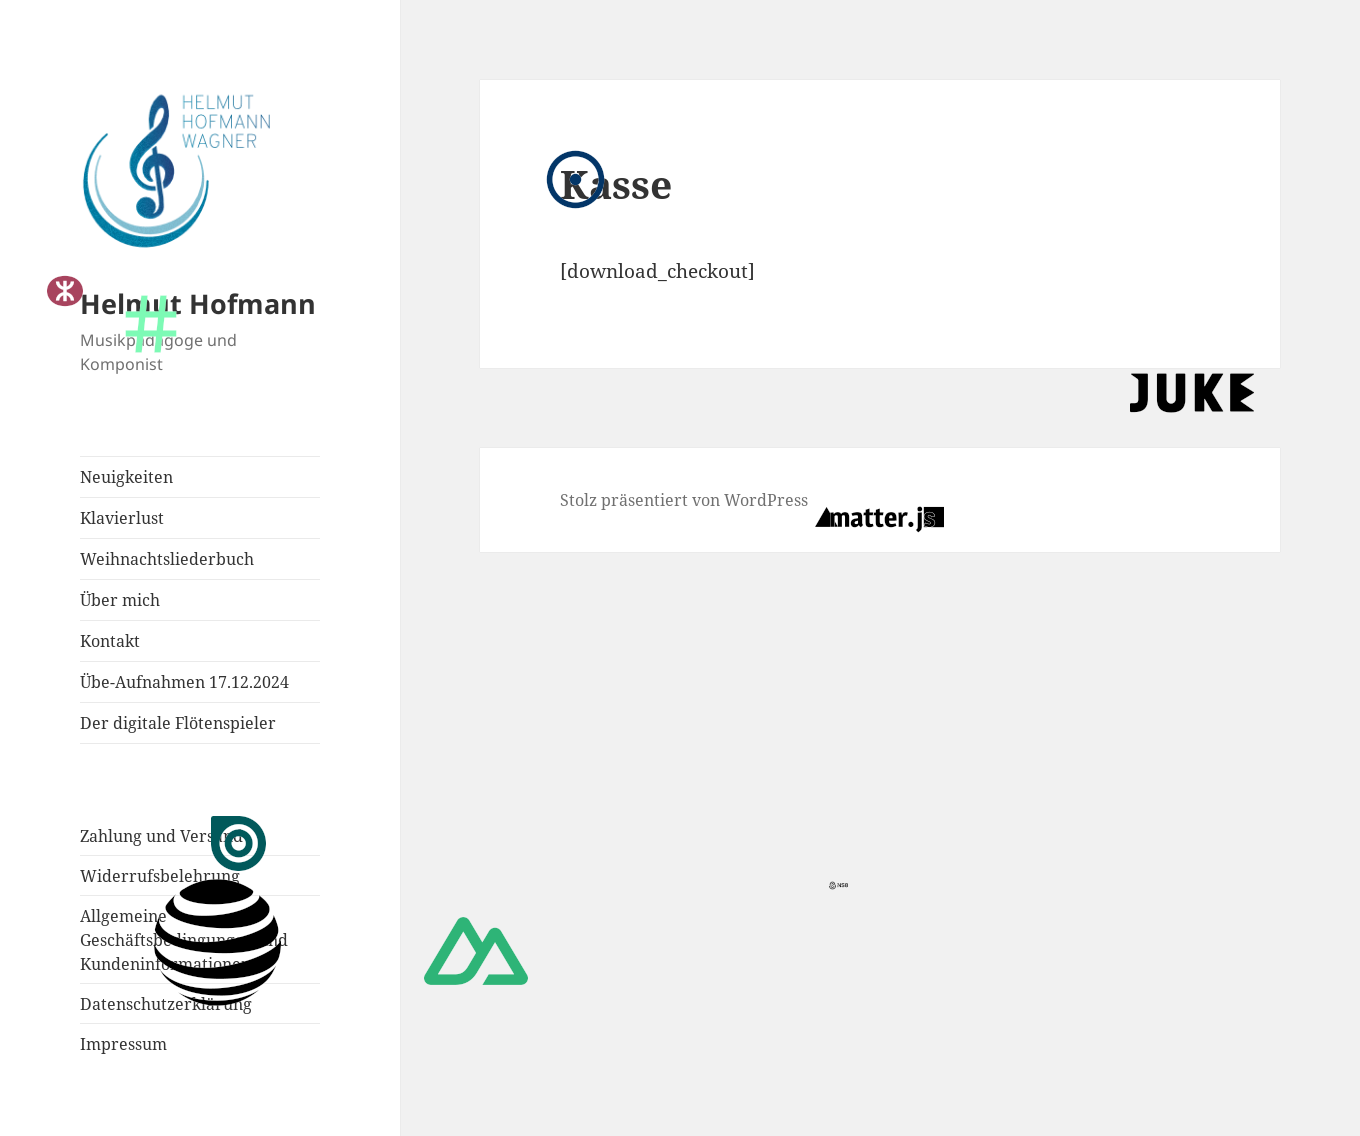 The image size is (1360, 1136). What do you see at coordinates (217, 942) in the screenshot?
I see `AT&T company logo` at bounding box center [217, 942].